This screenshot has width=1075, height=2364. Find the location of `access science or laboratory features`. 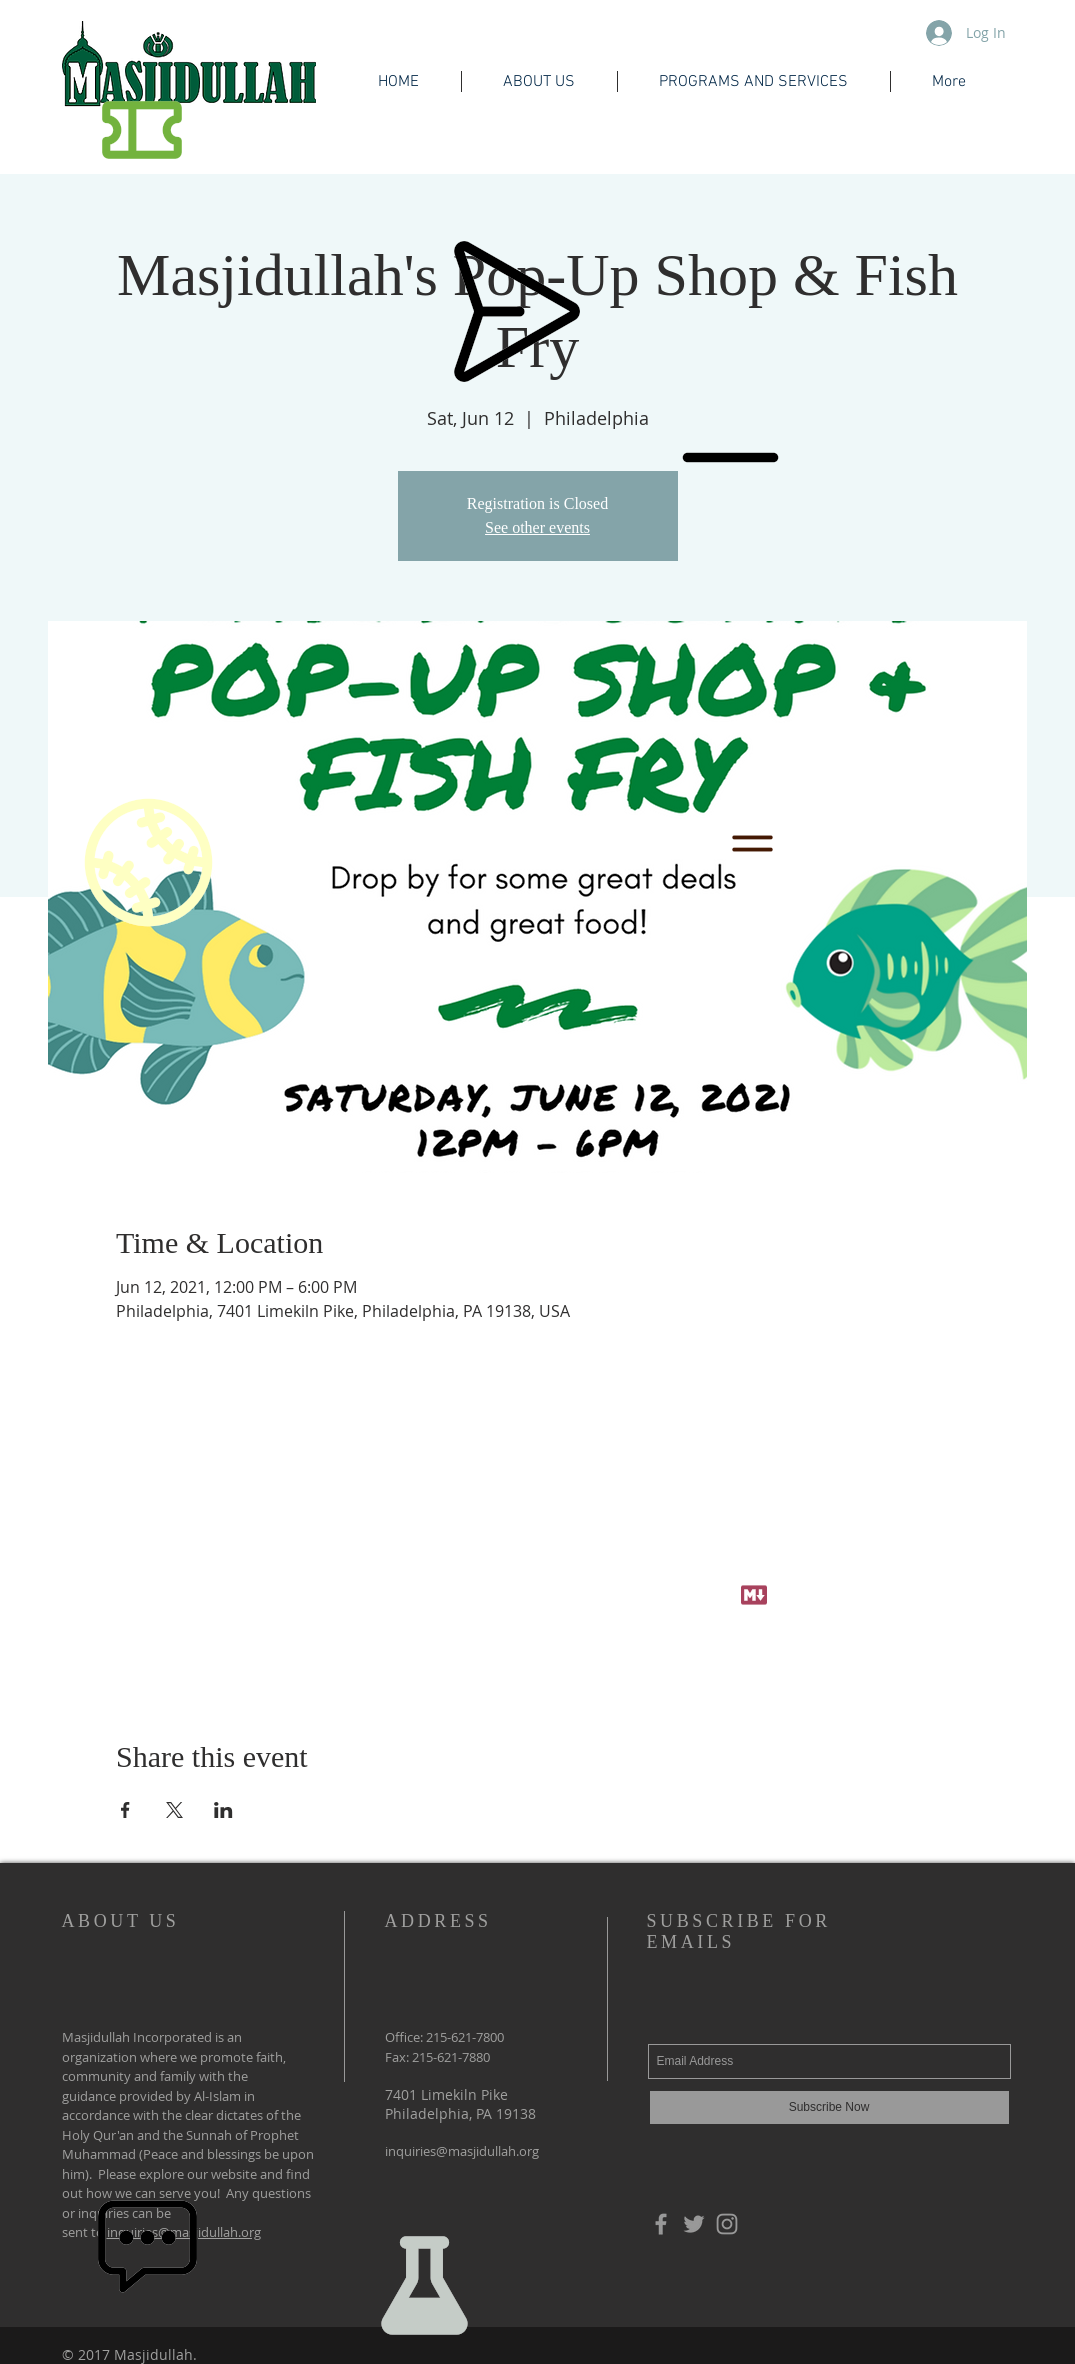

access science or laboratory features is located at coordinates (424, 2285).